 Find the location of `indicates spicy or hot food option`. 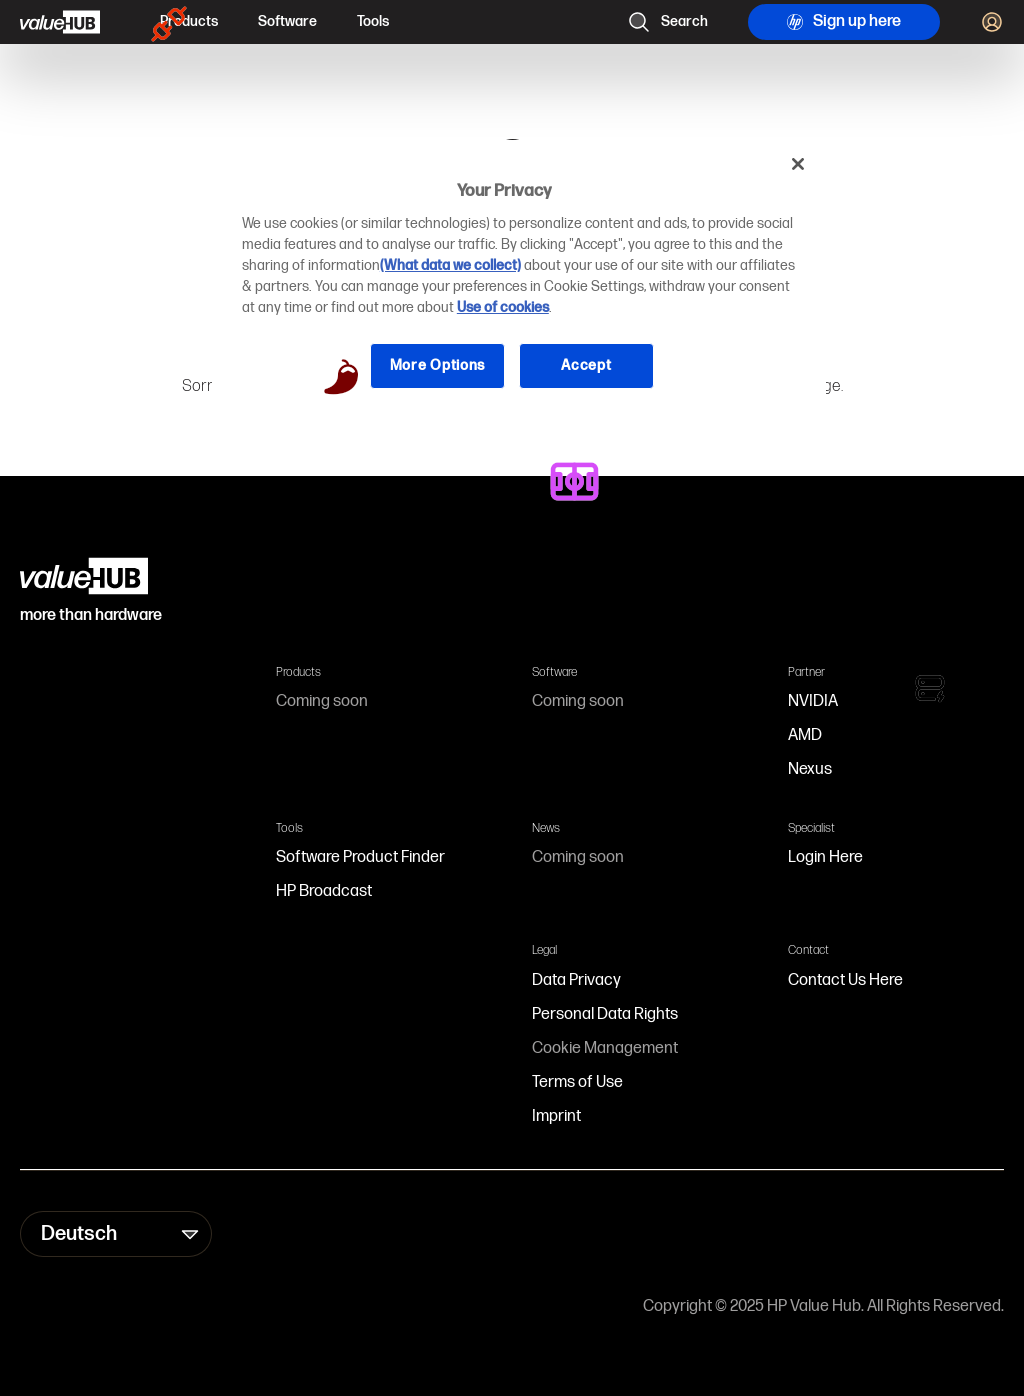

indicates spicy or hot food option is located at coordinates (343, 378).